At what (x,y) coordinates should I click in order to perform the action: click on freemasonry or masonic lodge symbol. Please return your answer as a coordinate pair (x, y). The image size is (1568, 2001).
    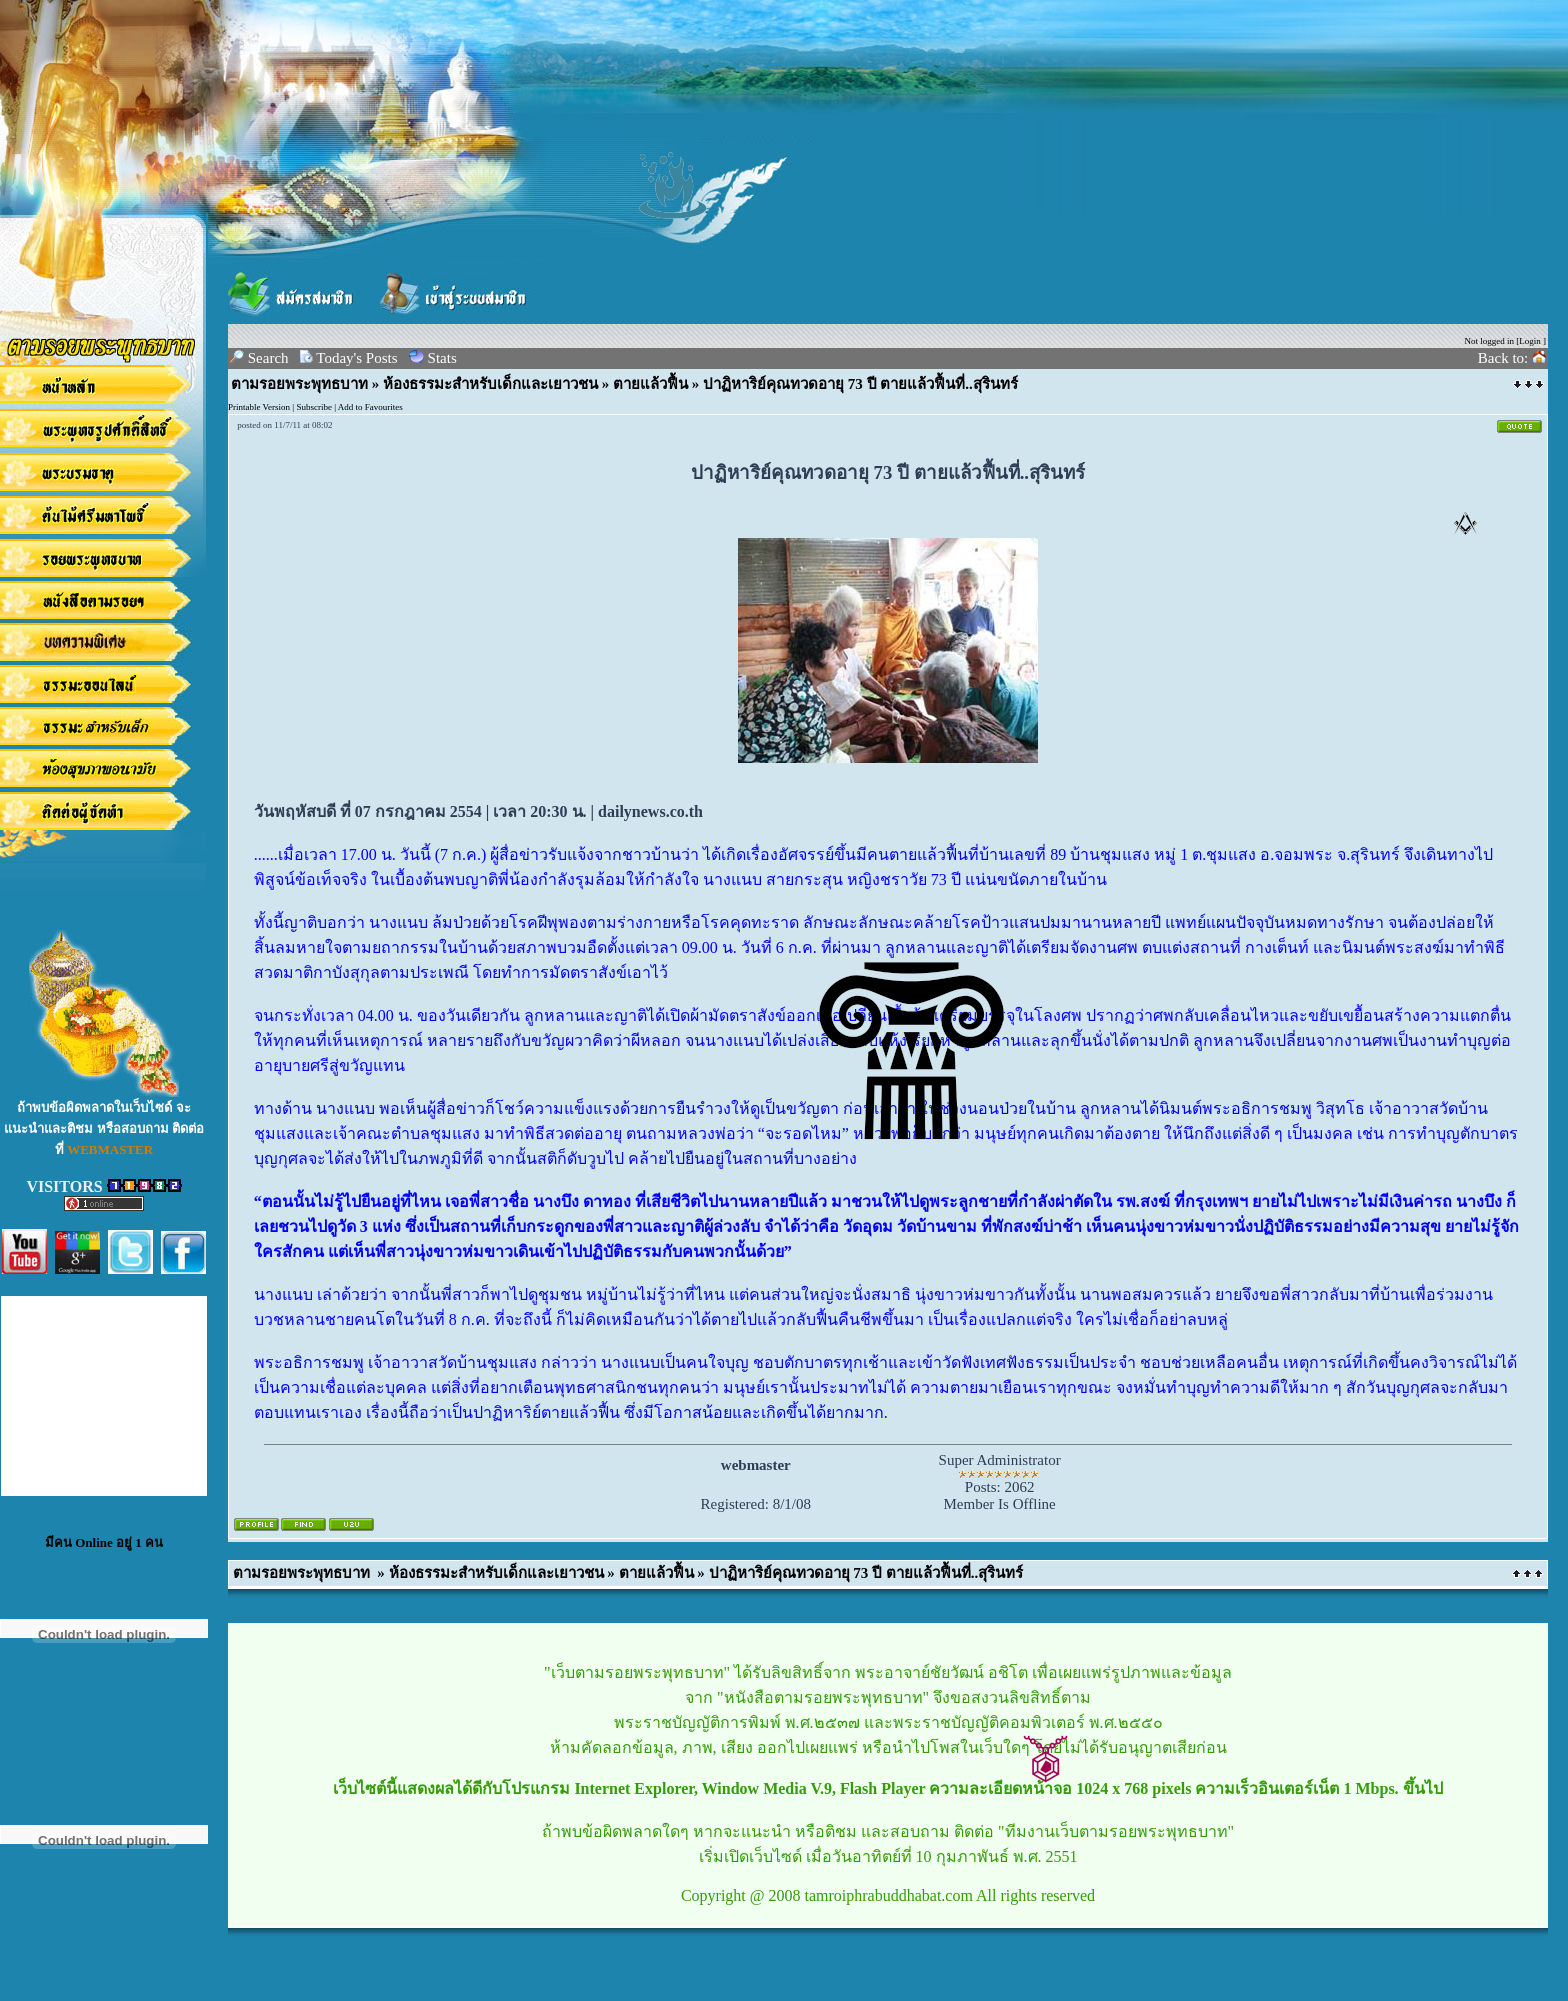
    Looking at the image, I should click on (1465, 523).